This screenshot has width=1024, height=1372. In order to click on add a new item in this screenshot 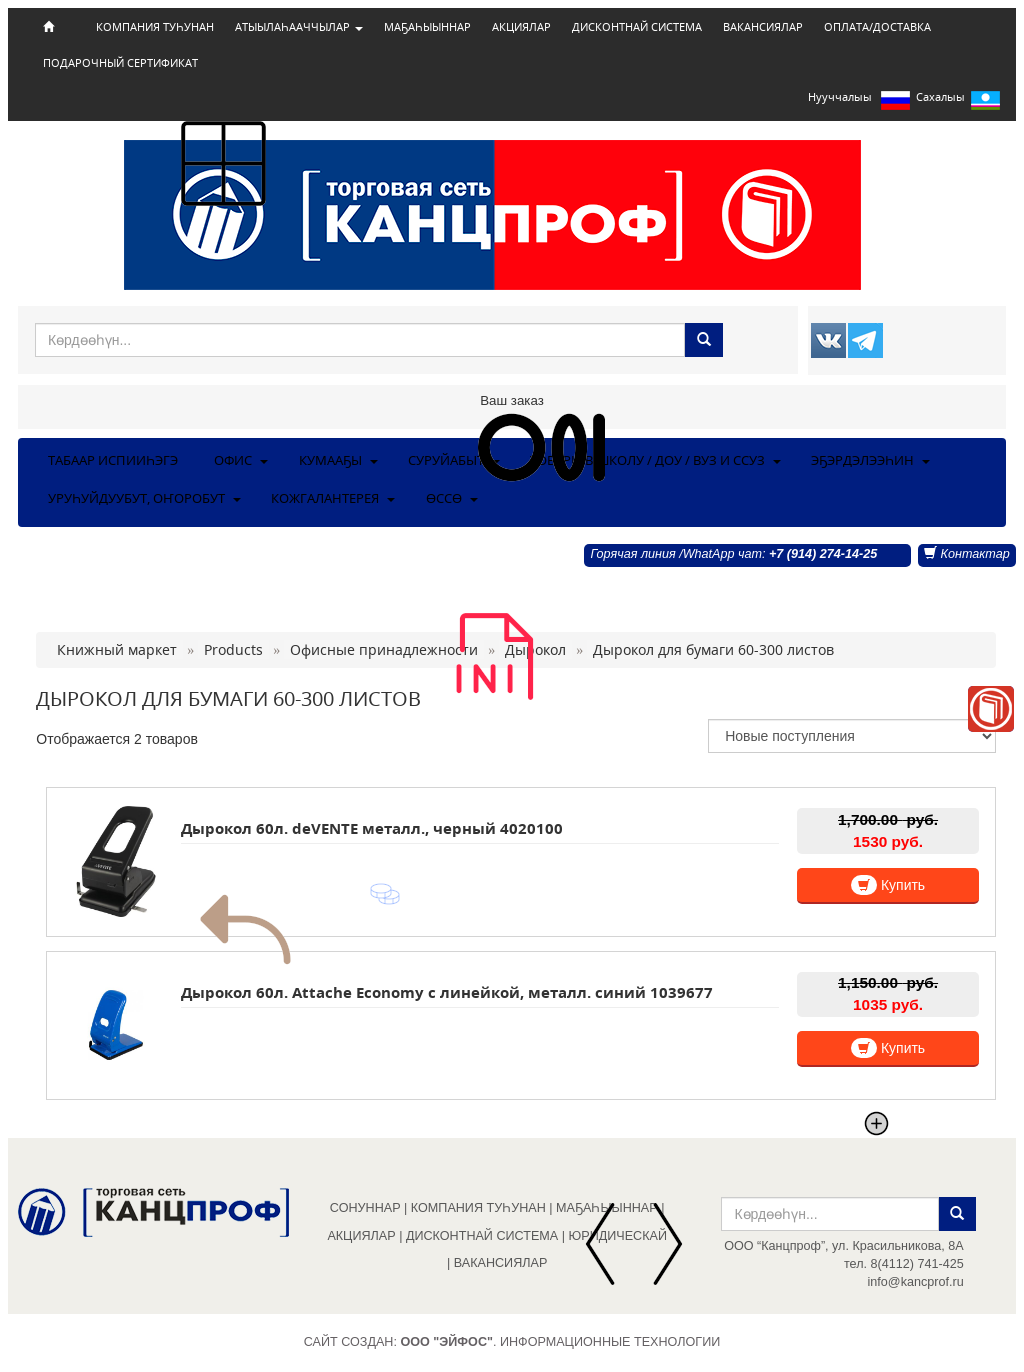, I will do `click(876, 1123)`.